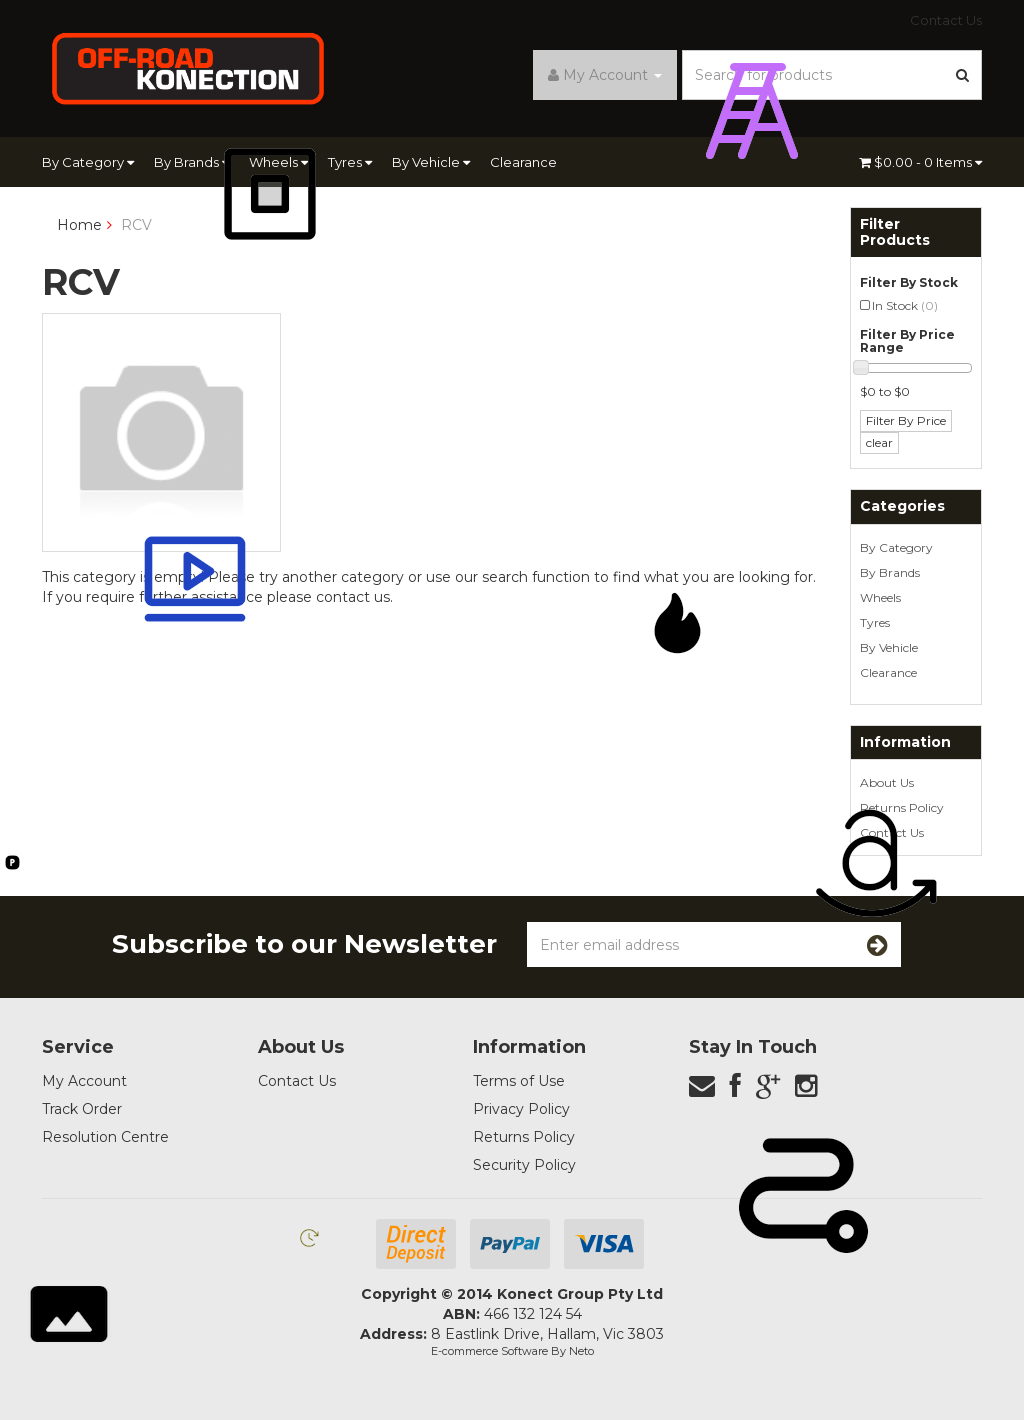  What do you see at coordinates (677, 624) in the screenshot?
I see `indicates trending or hot content` at bounding box center [677, 624].